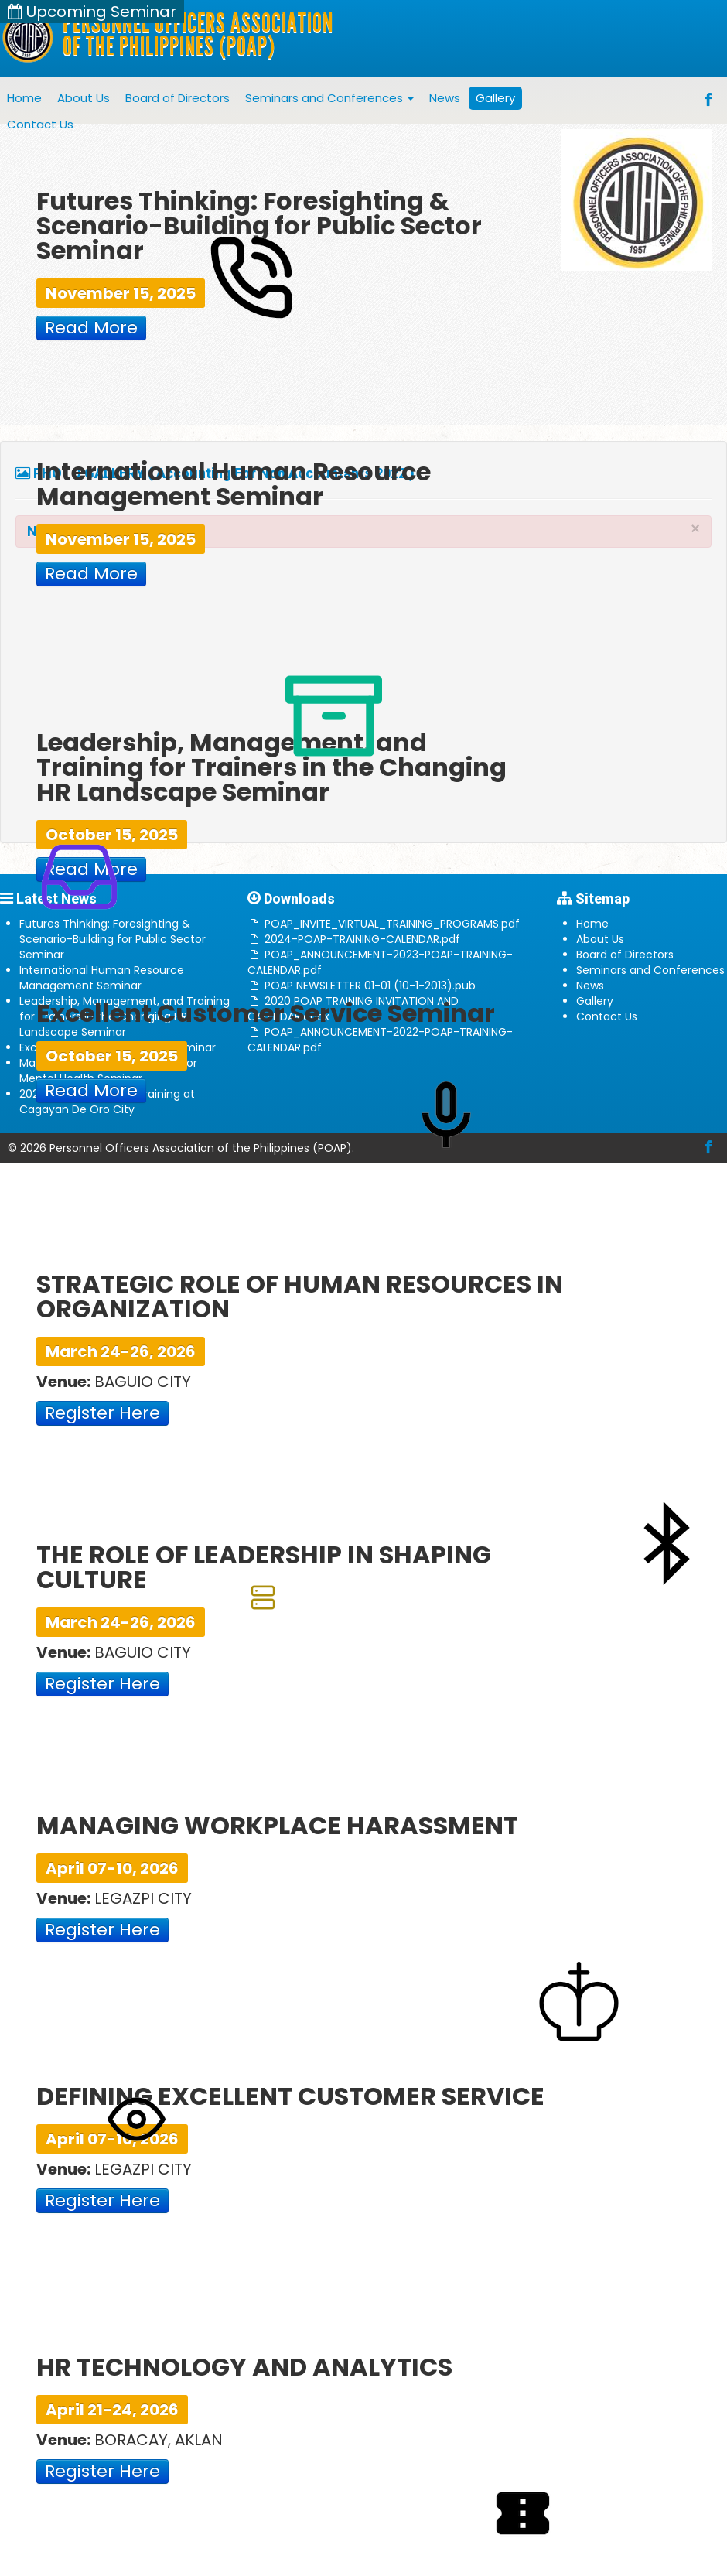 The image size is (727, 2576). Describe the element at coordinates (523, 2513) in the screenshot. I see `view your tickets or passes` at that location.